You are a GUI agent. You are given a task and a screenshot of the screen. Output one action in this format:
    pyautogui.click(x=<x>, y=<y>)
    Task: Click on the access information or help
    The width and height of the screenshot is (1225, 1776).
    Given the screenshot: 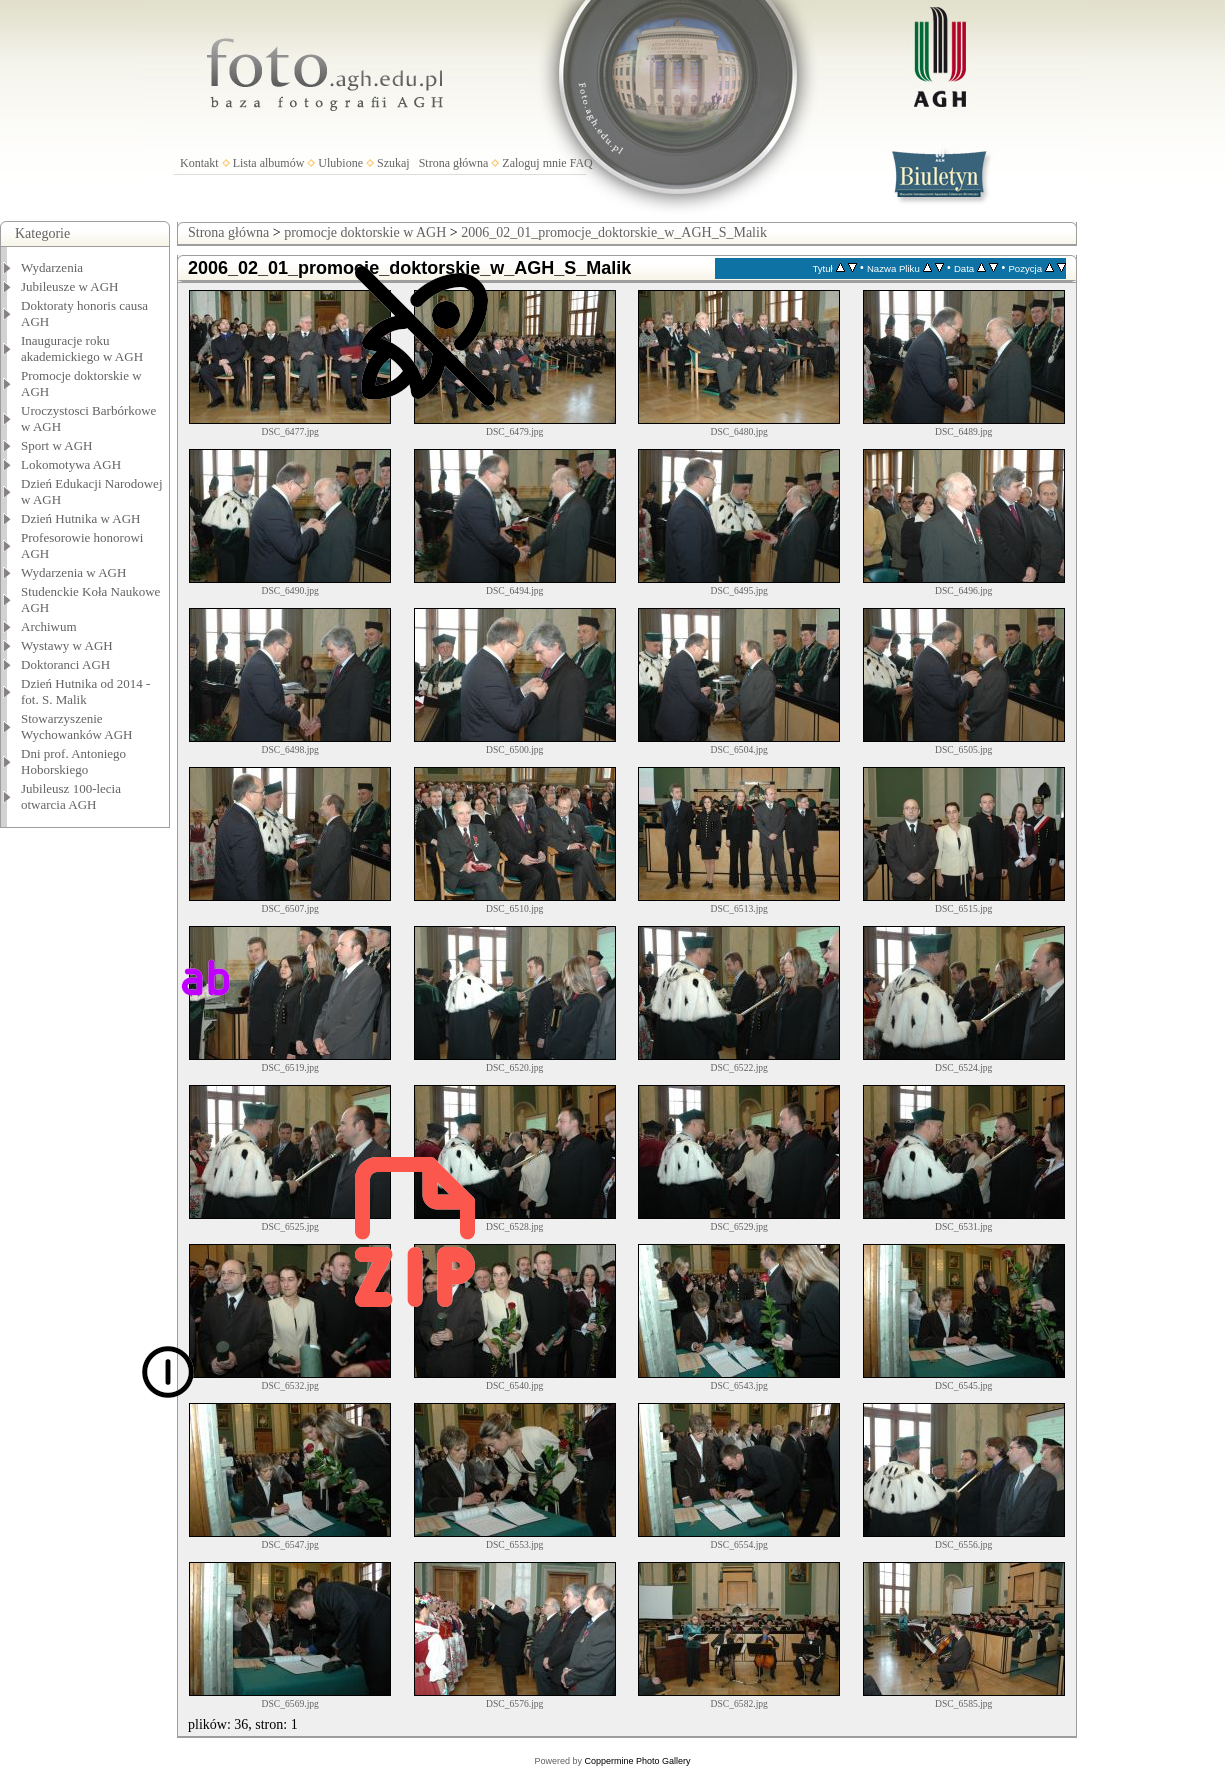 What is the action you would take?
    pyautogui.click(x=168, y=1372)
    